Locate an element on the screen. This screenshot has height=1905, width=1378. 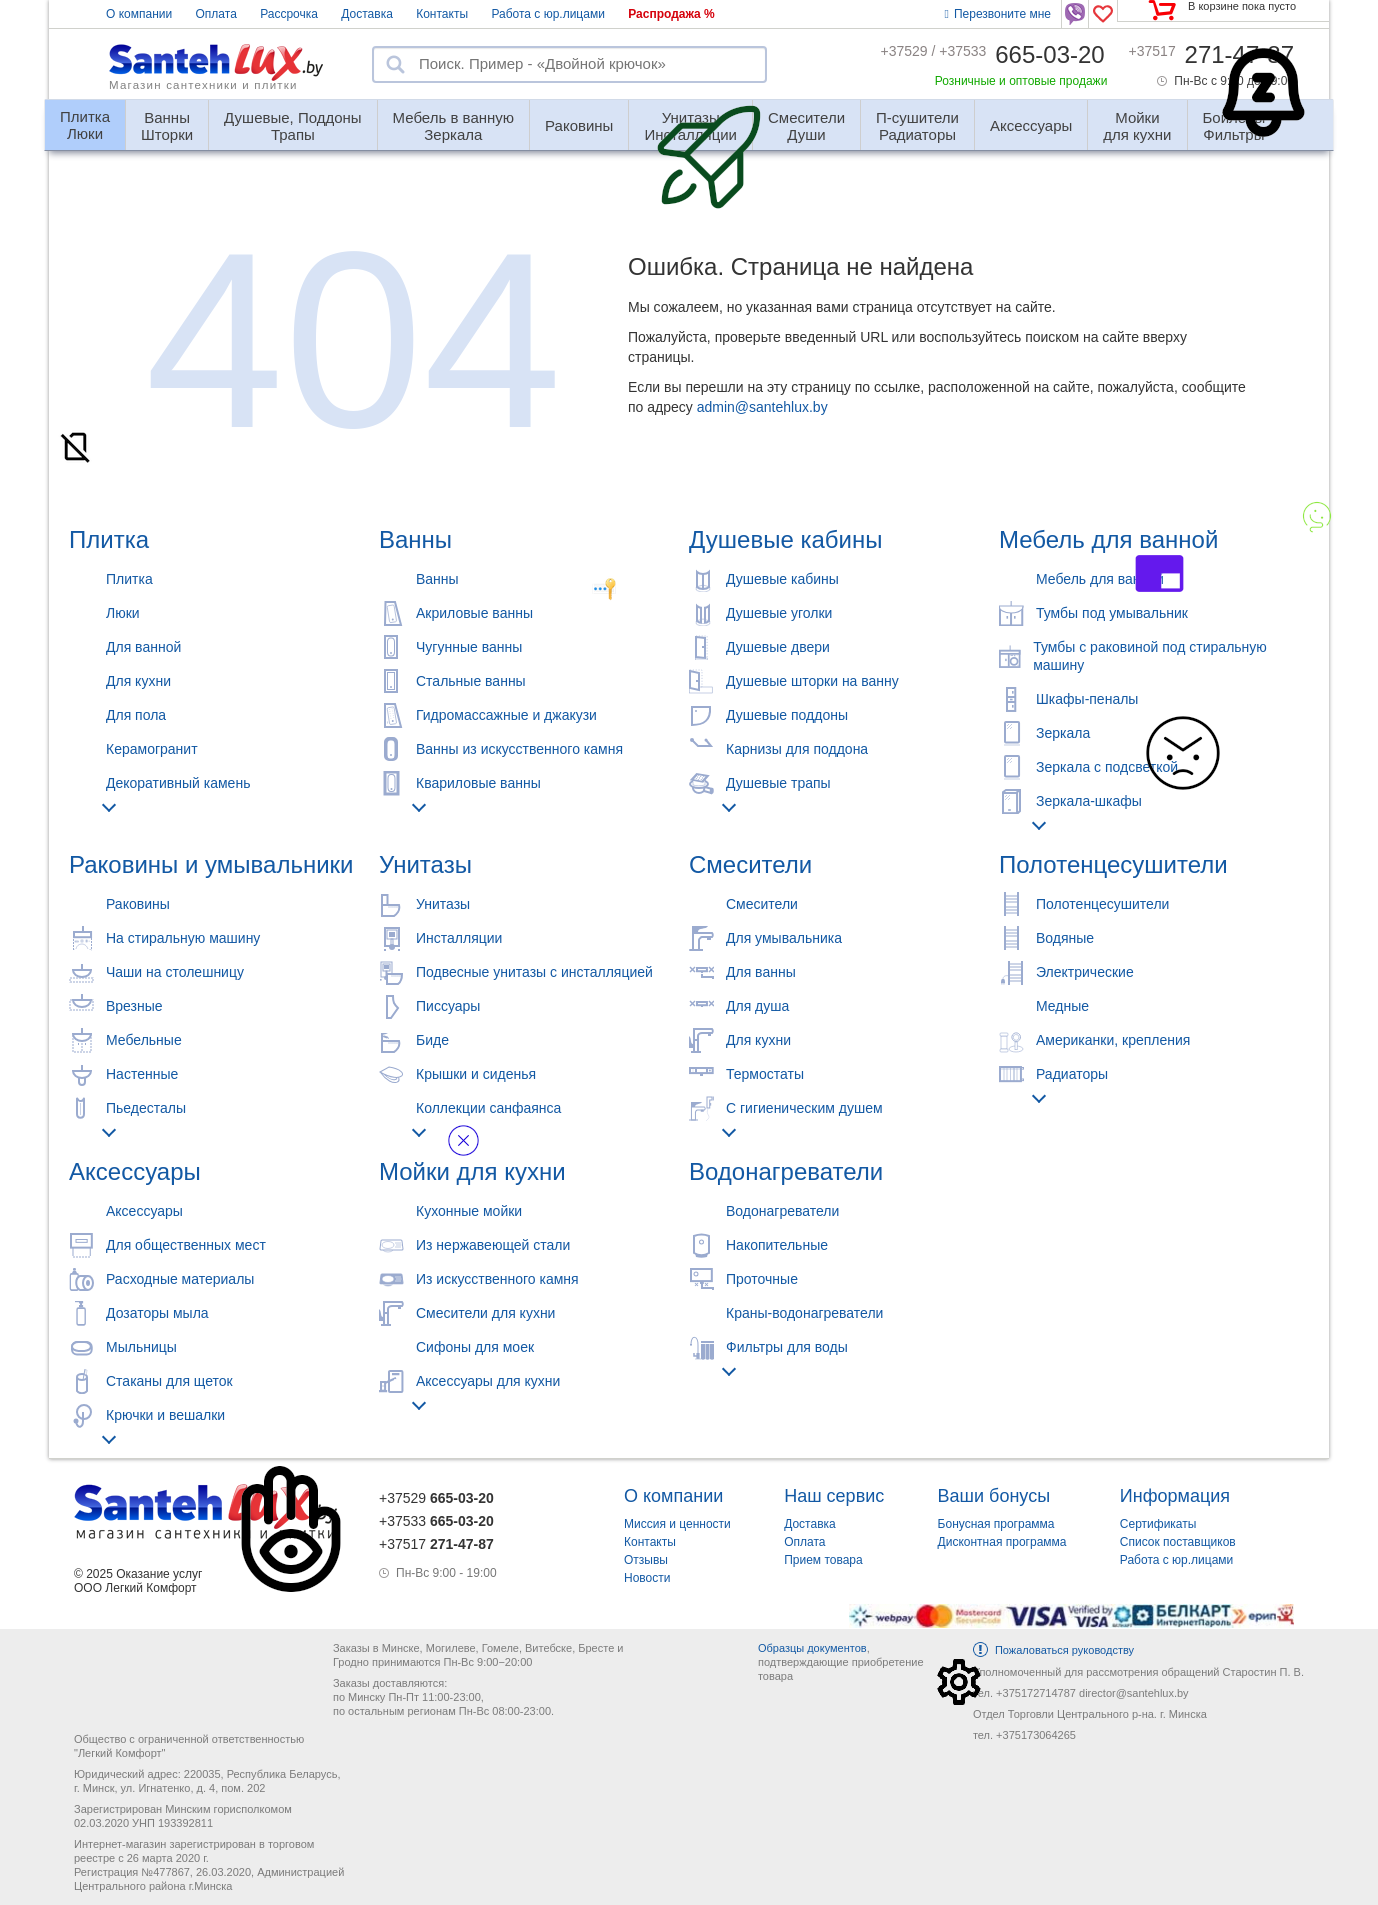
indicates overwhelmed or stressed state is located at coordinates (1317, 516).